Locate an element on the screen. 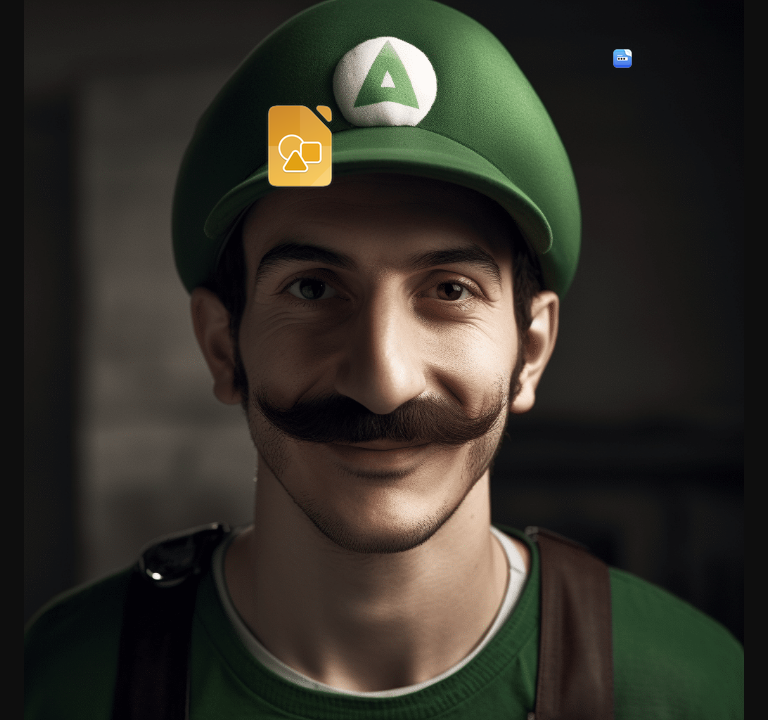  open libreoffice draw application is located at coordinates (300, 146).